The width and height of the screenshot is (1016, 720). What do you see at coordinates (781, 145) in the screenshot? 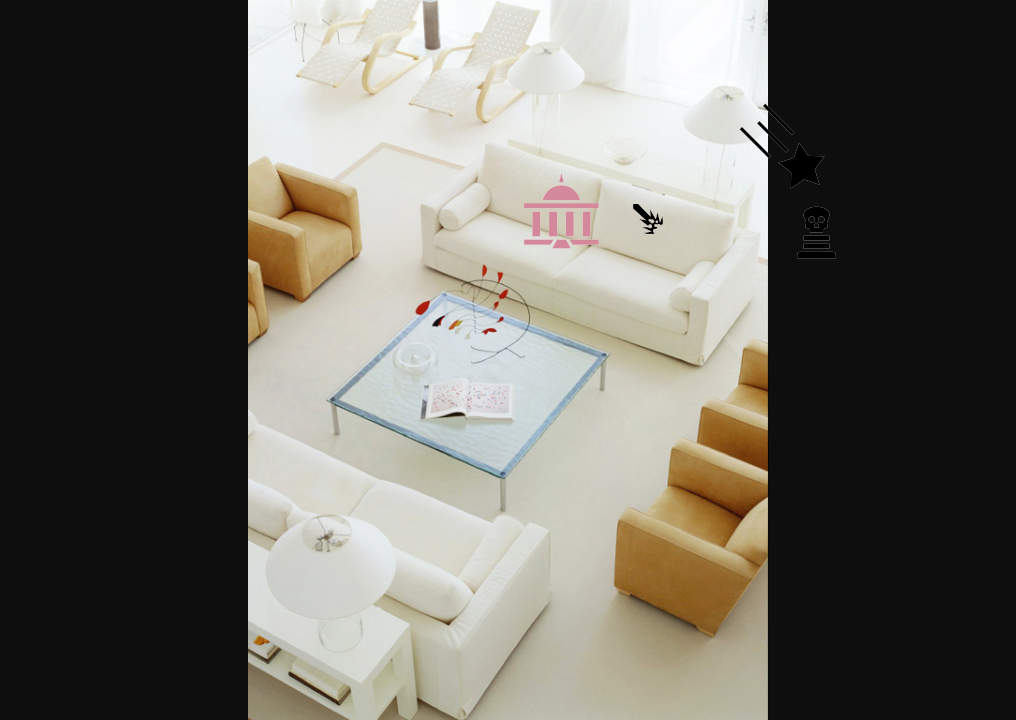
I see `indicates a shooting star event or animation` at bounding box center [781, 145].